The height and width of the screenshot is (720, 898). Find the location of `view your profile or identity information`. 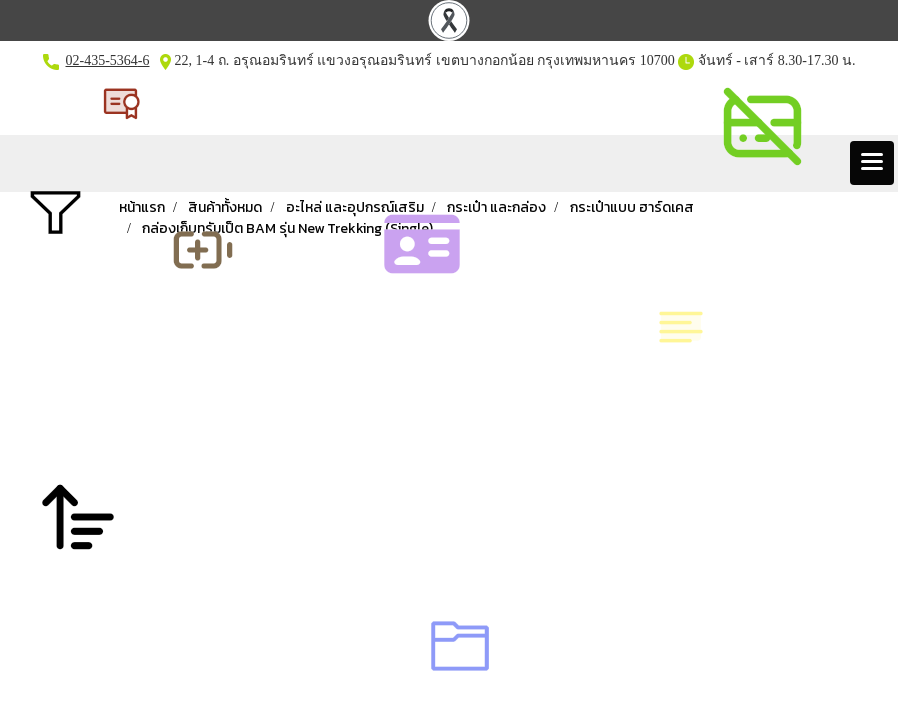

view your profile or identity information is located at coordinates (422, 244).